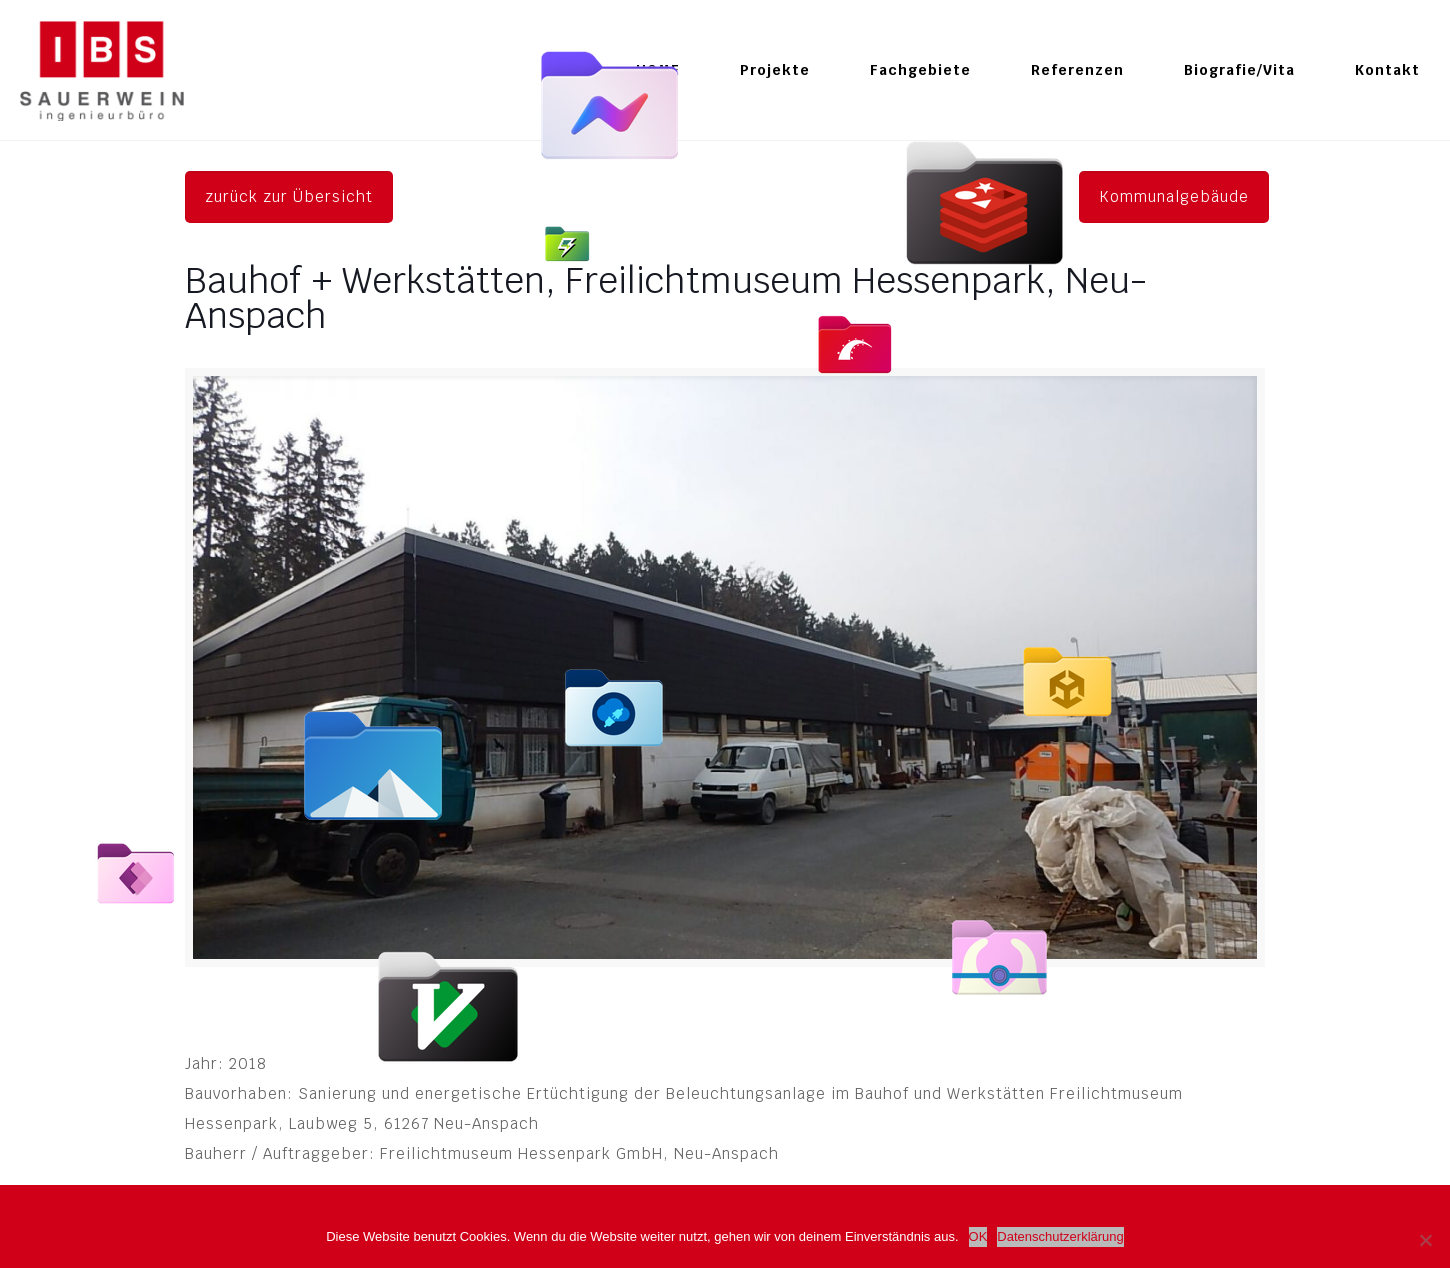  I want to click on open folder containing Microsoft Power Apps files, so click(135, 875).